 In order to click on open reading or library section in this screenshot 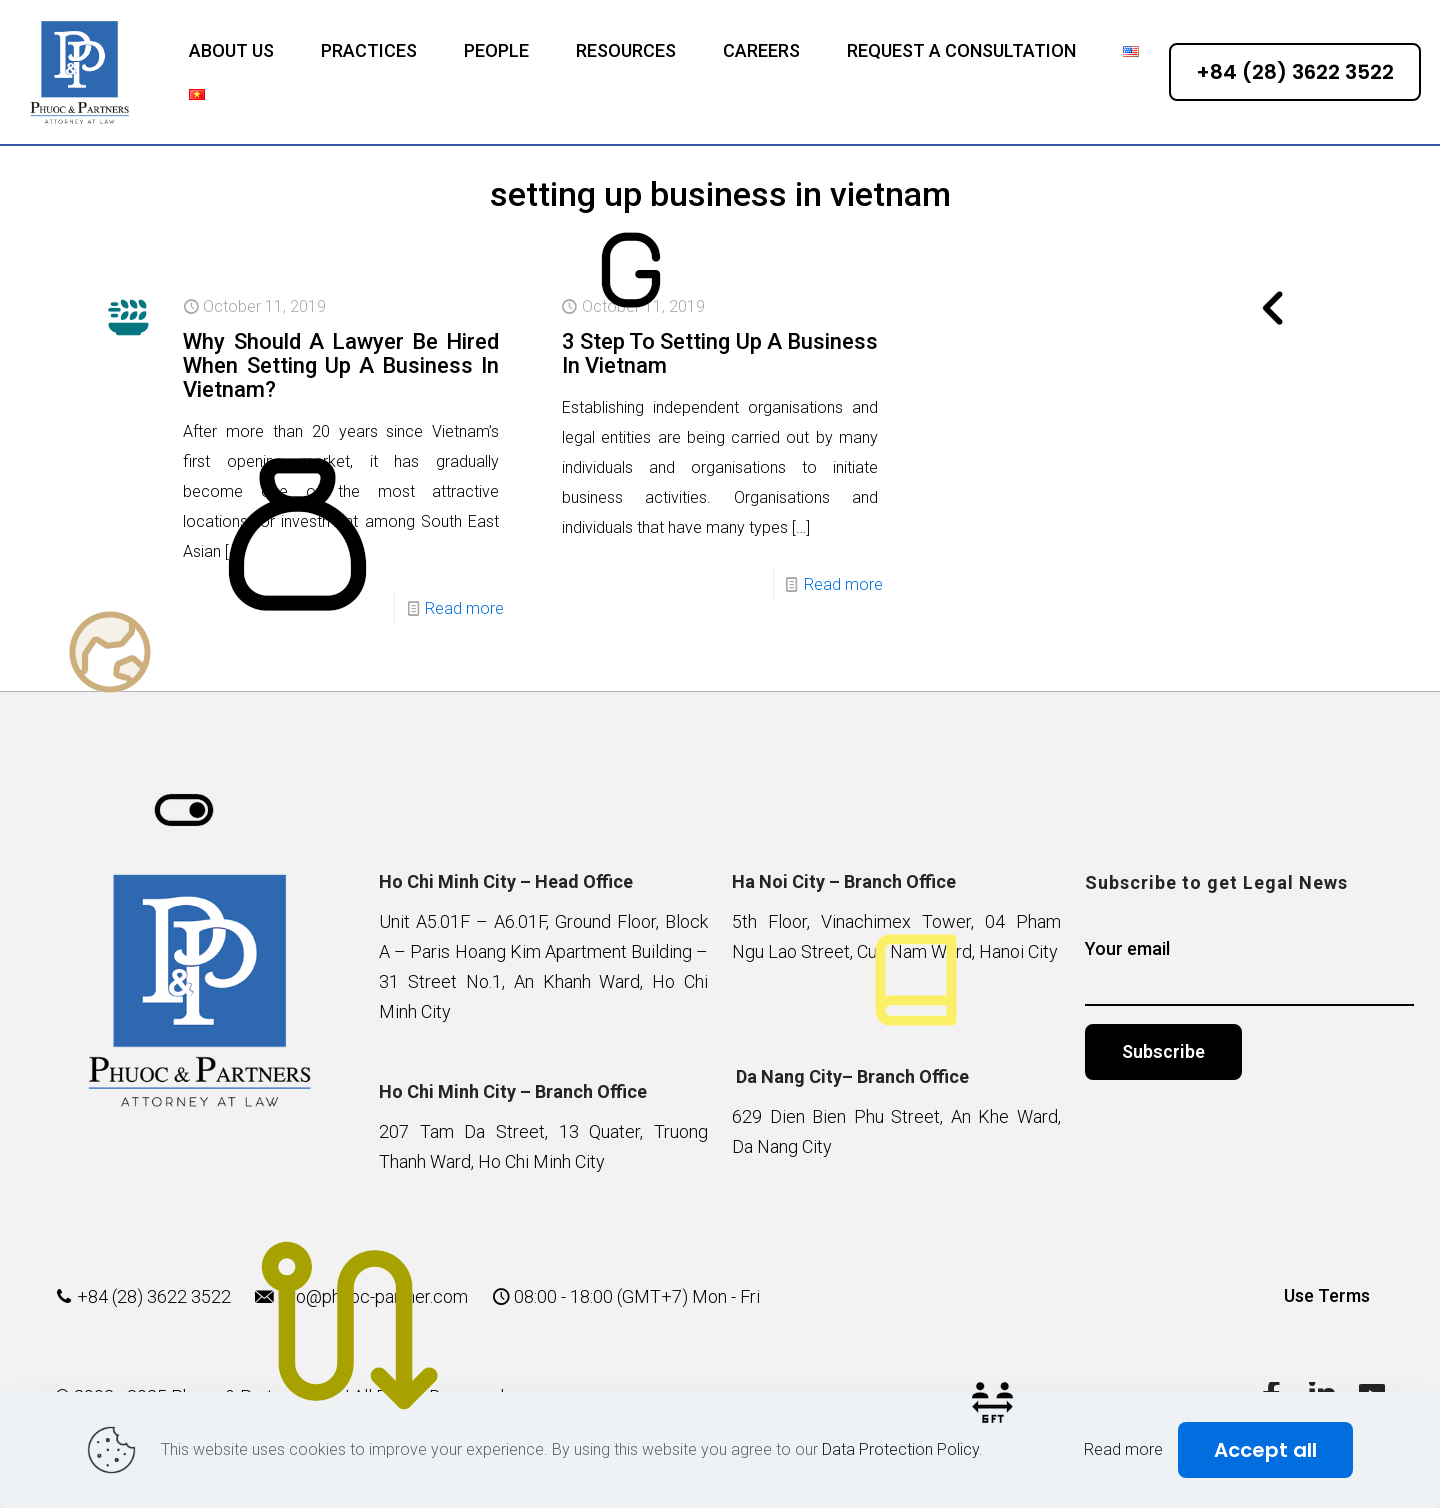, I will do `click(916, 980)`.